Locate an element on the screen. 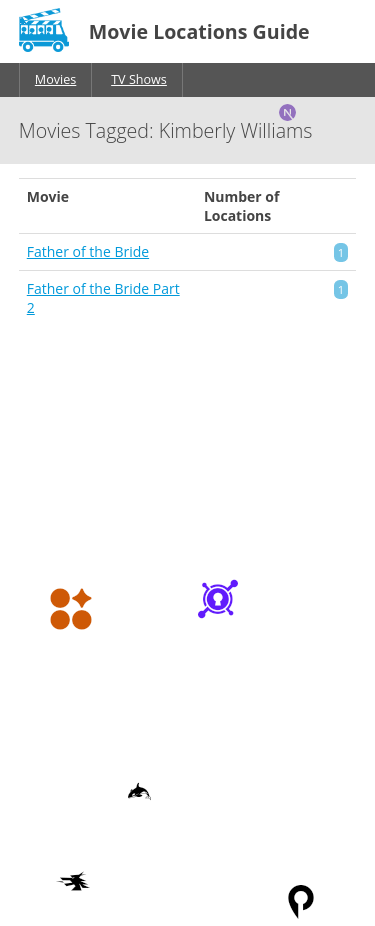  wails framework logo is located at coordinates (73, 881).